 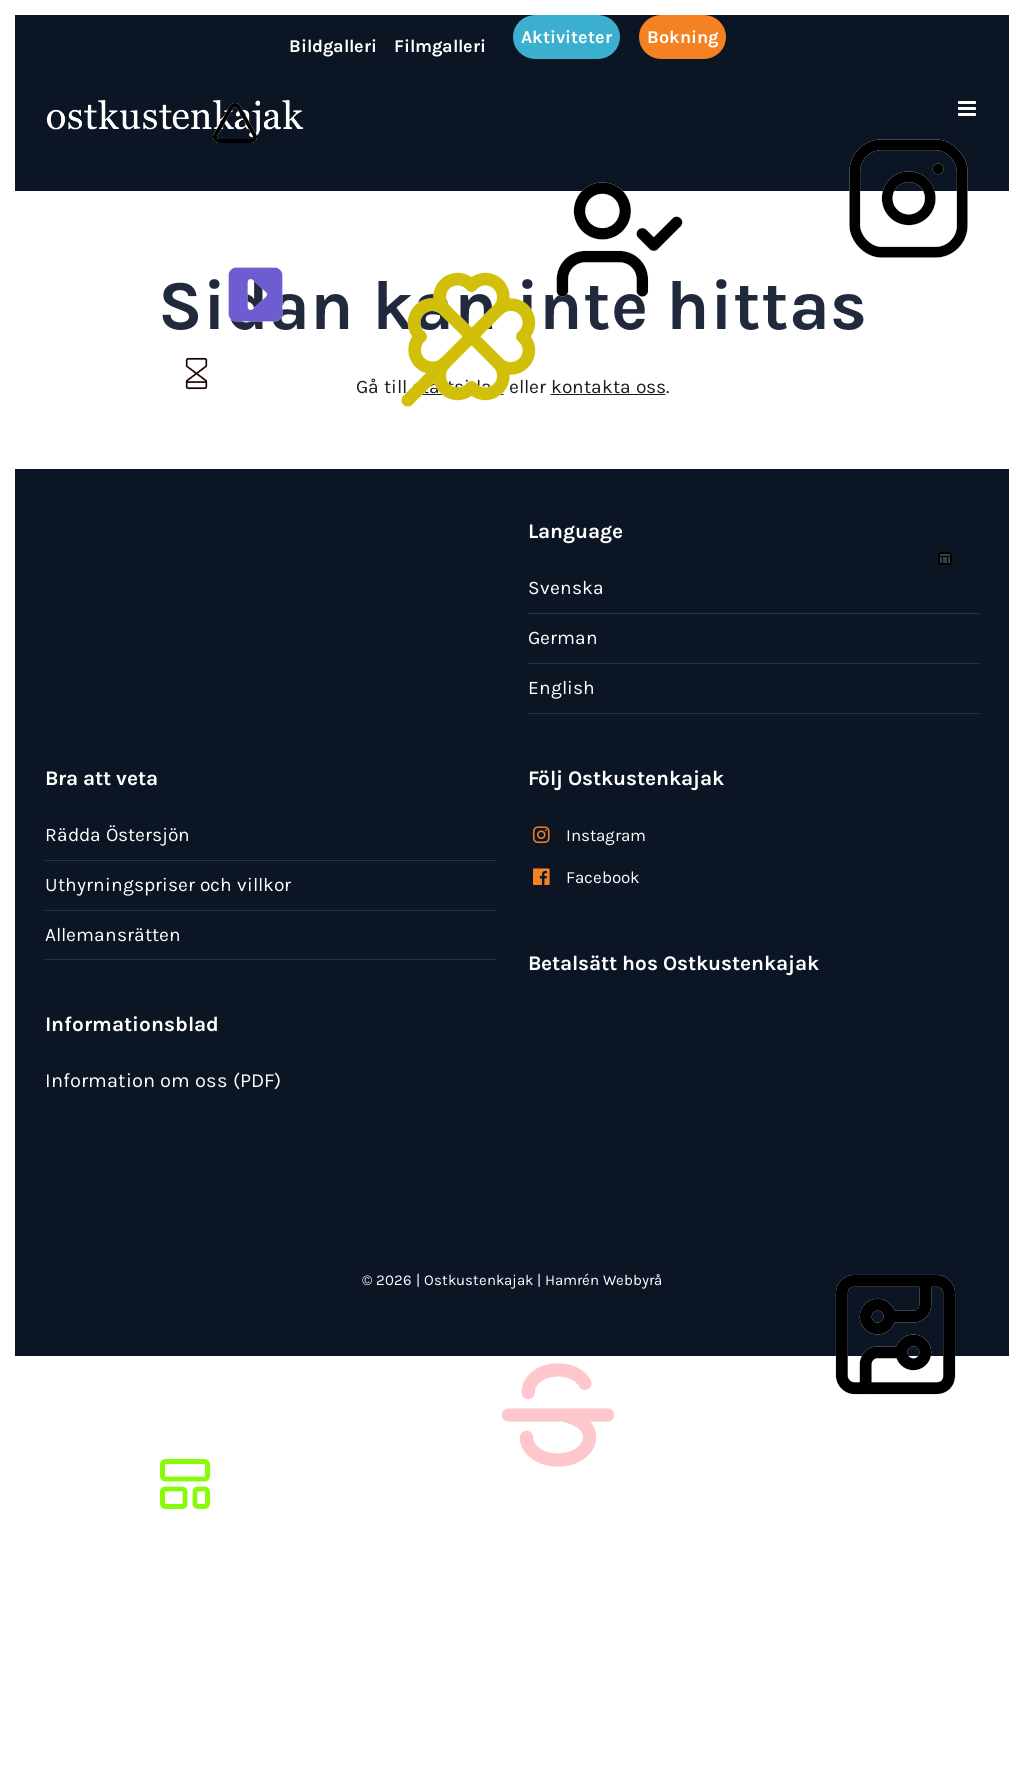 I want to click on indicates time is running low, so click(x=196, y=373).